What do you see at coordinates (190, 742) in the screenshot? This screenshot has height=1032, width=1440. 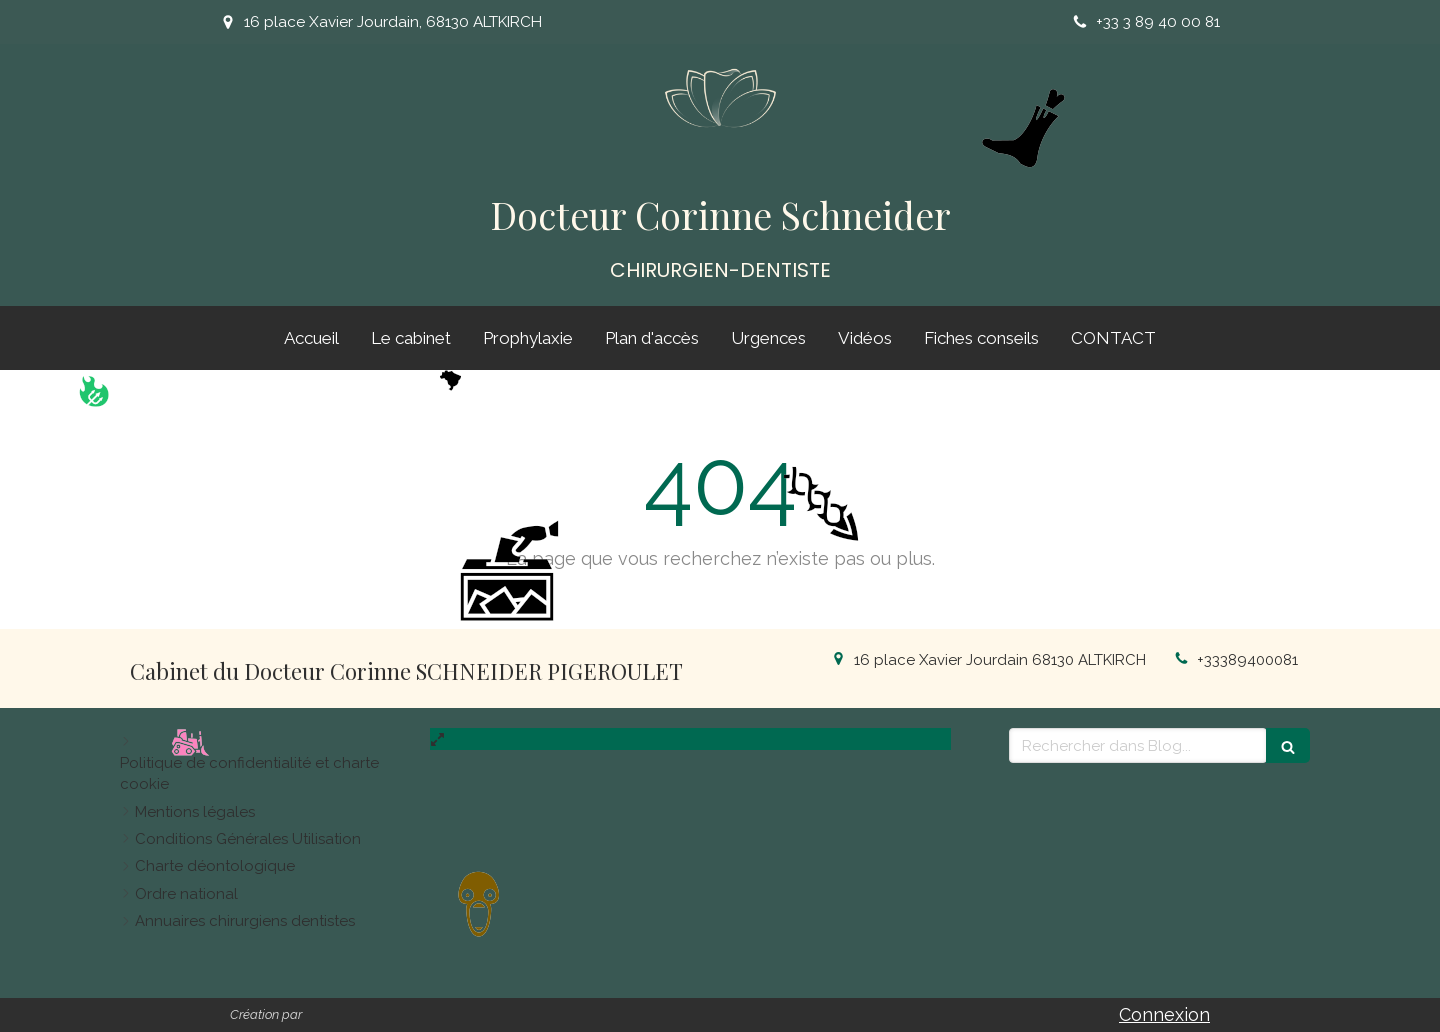 I see `construction or demolition in progress` at bounding box center [190, 742].